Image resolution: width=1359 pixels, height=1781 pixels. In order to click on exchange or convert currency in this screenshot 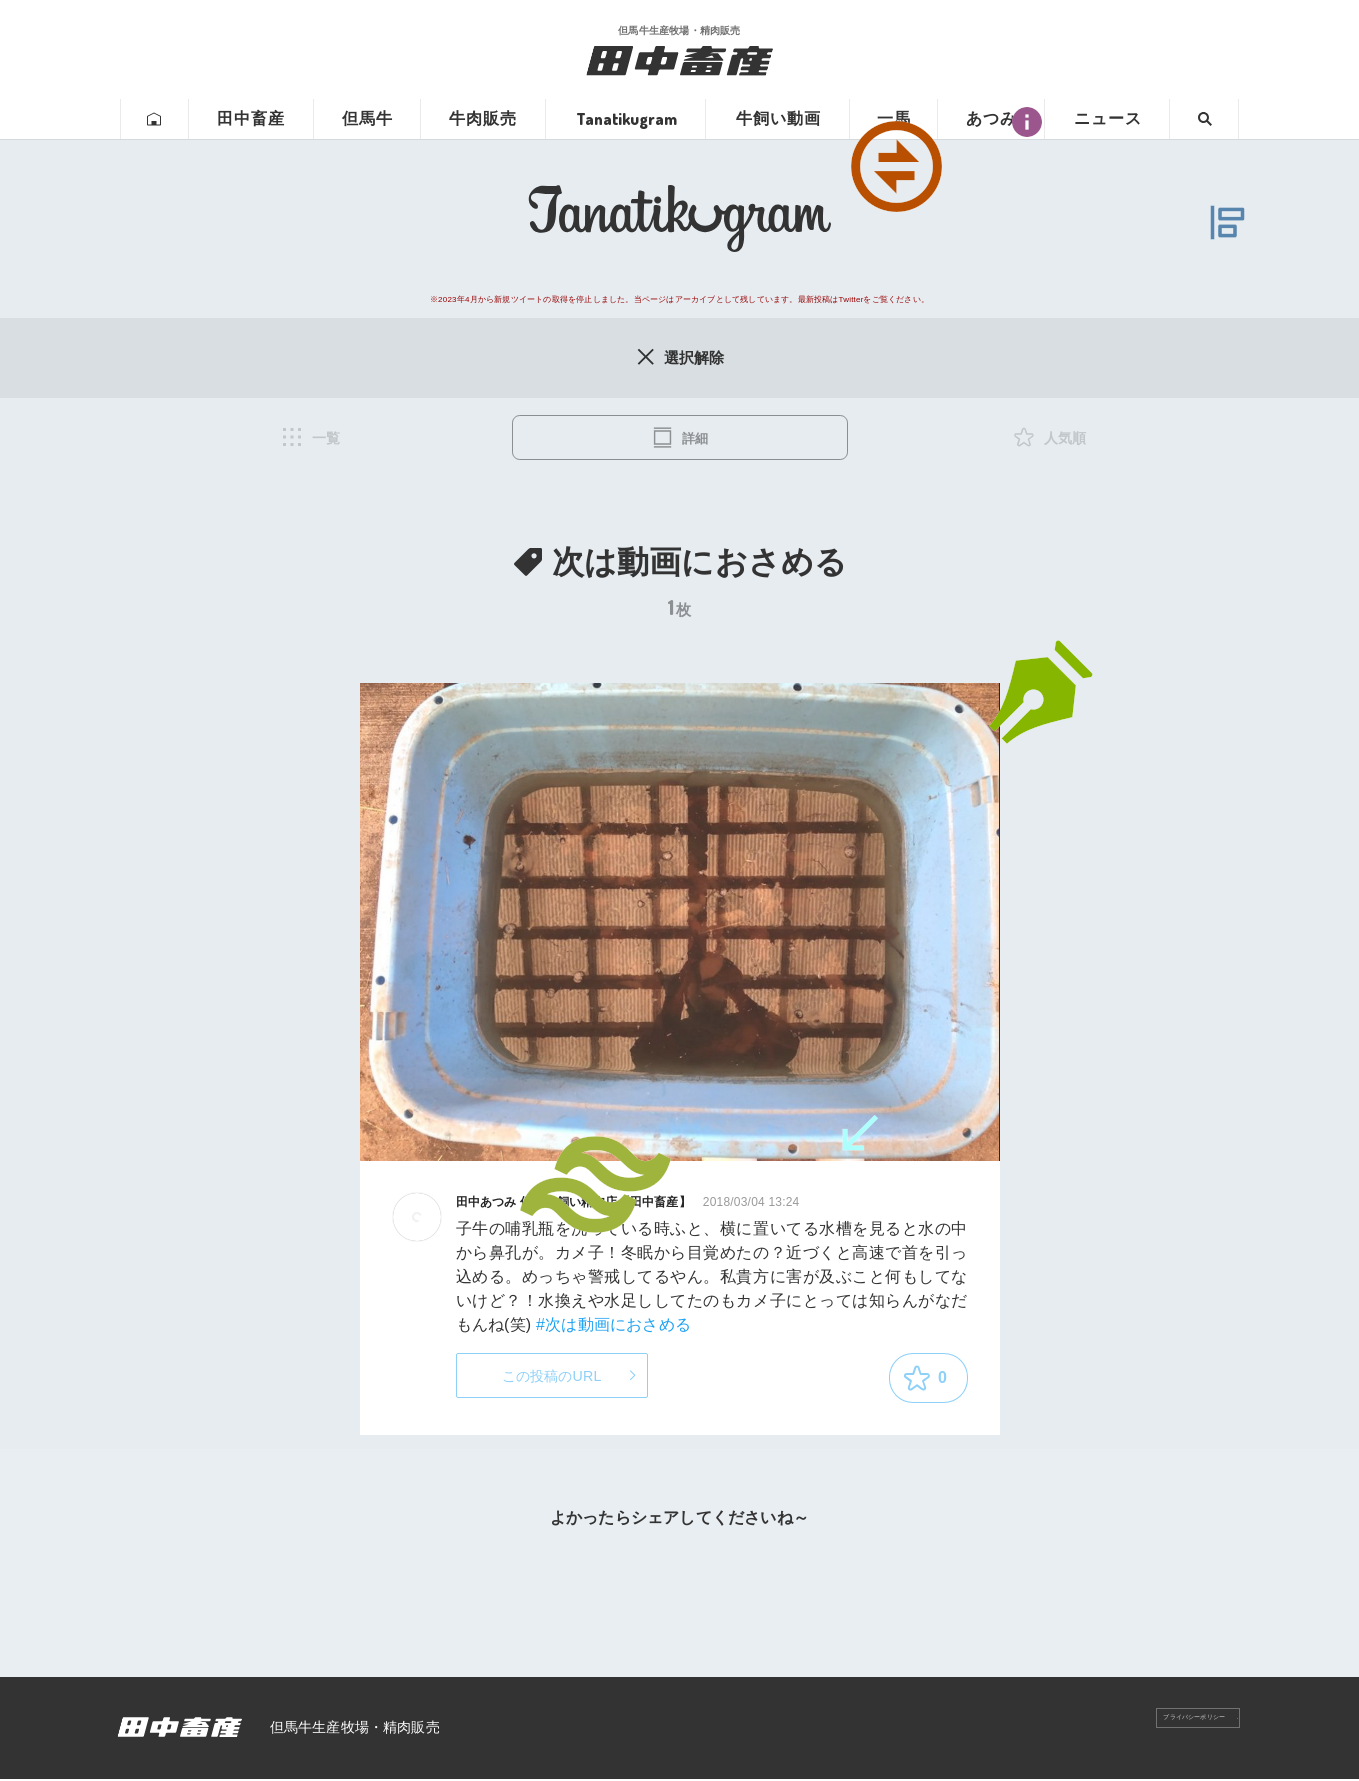, I will do `click(896, 166)`.